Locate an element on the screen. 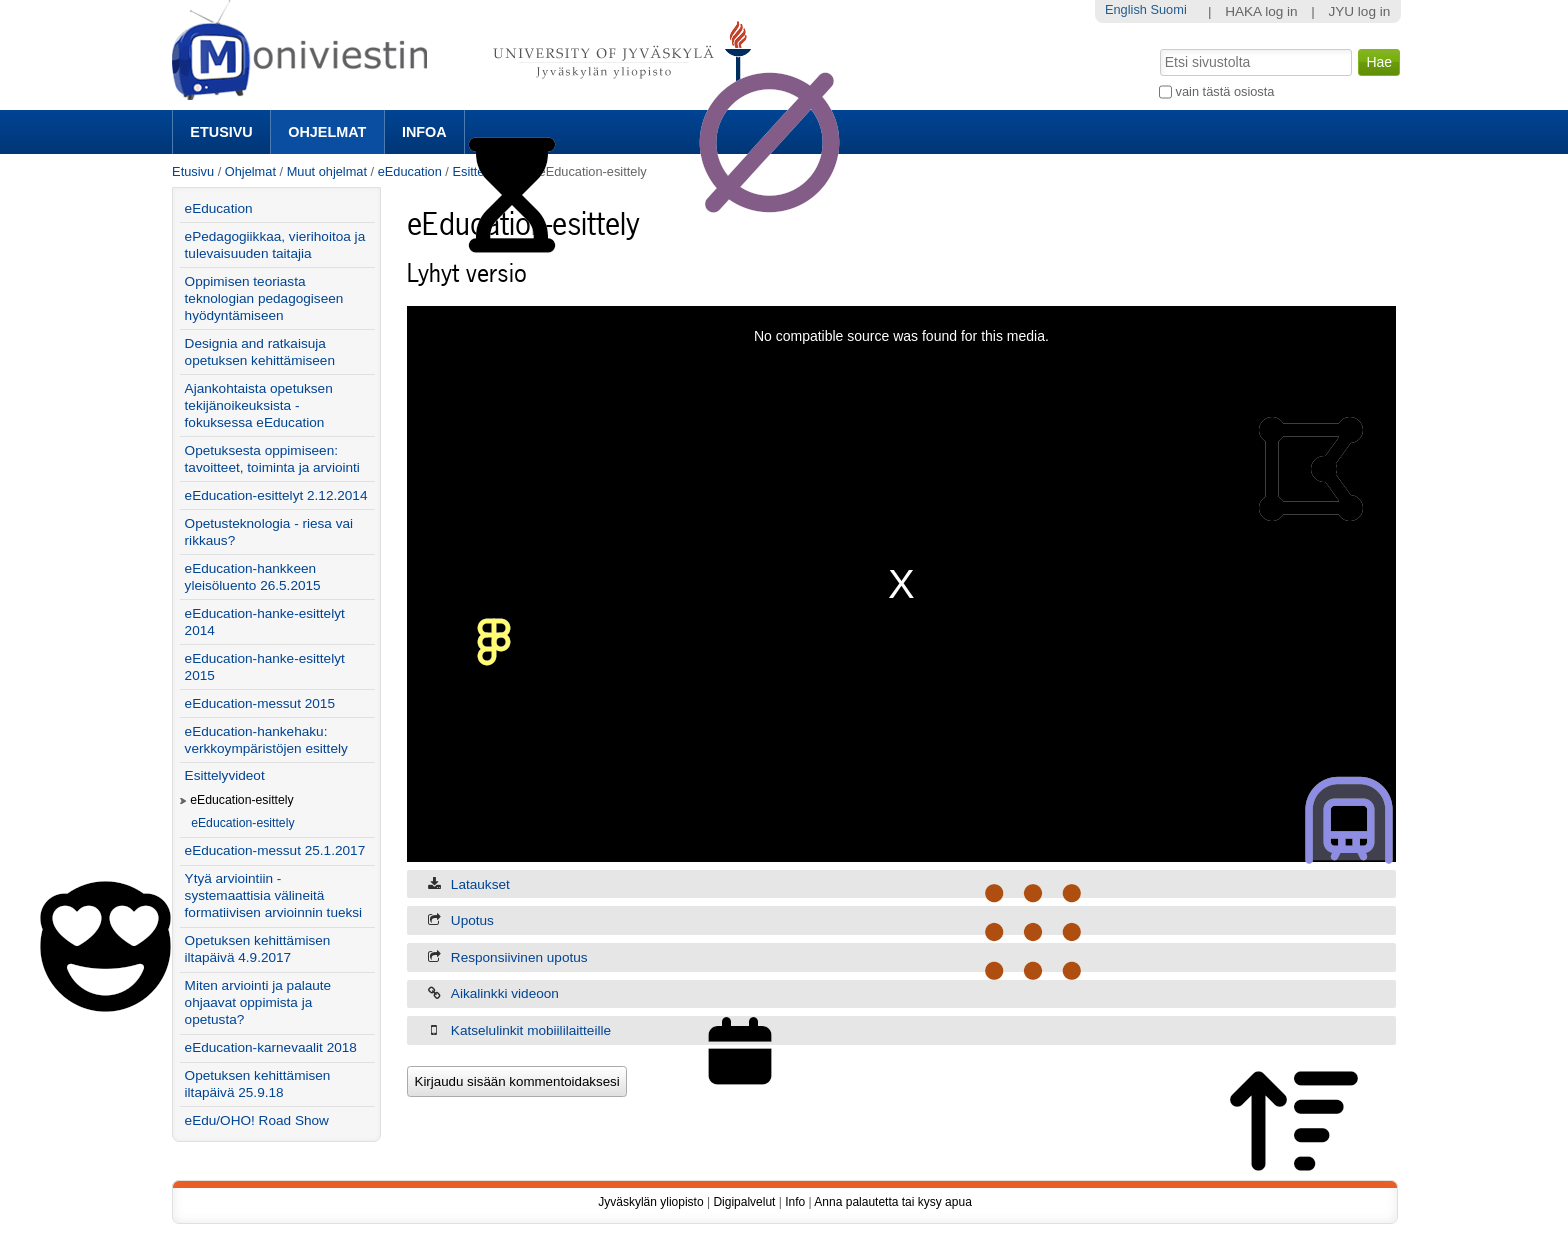 The height and width of the screenshot is (1236, 1568). open figma design file is located at coordinates (494, 642).